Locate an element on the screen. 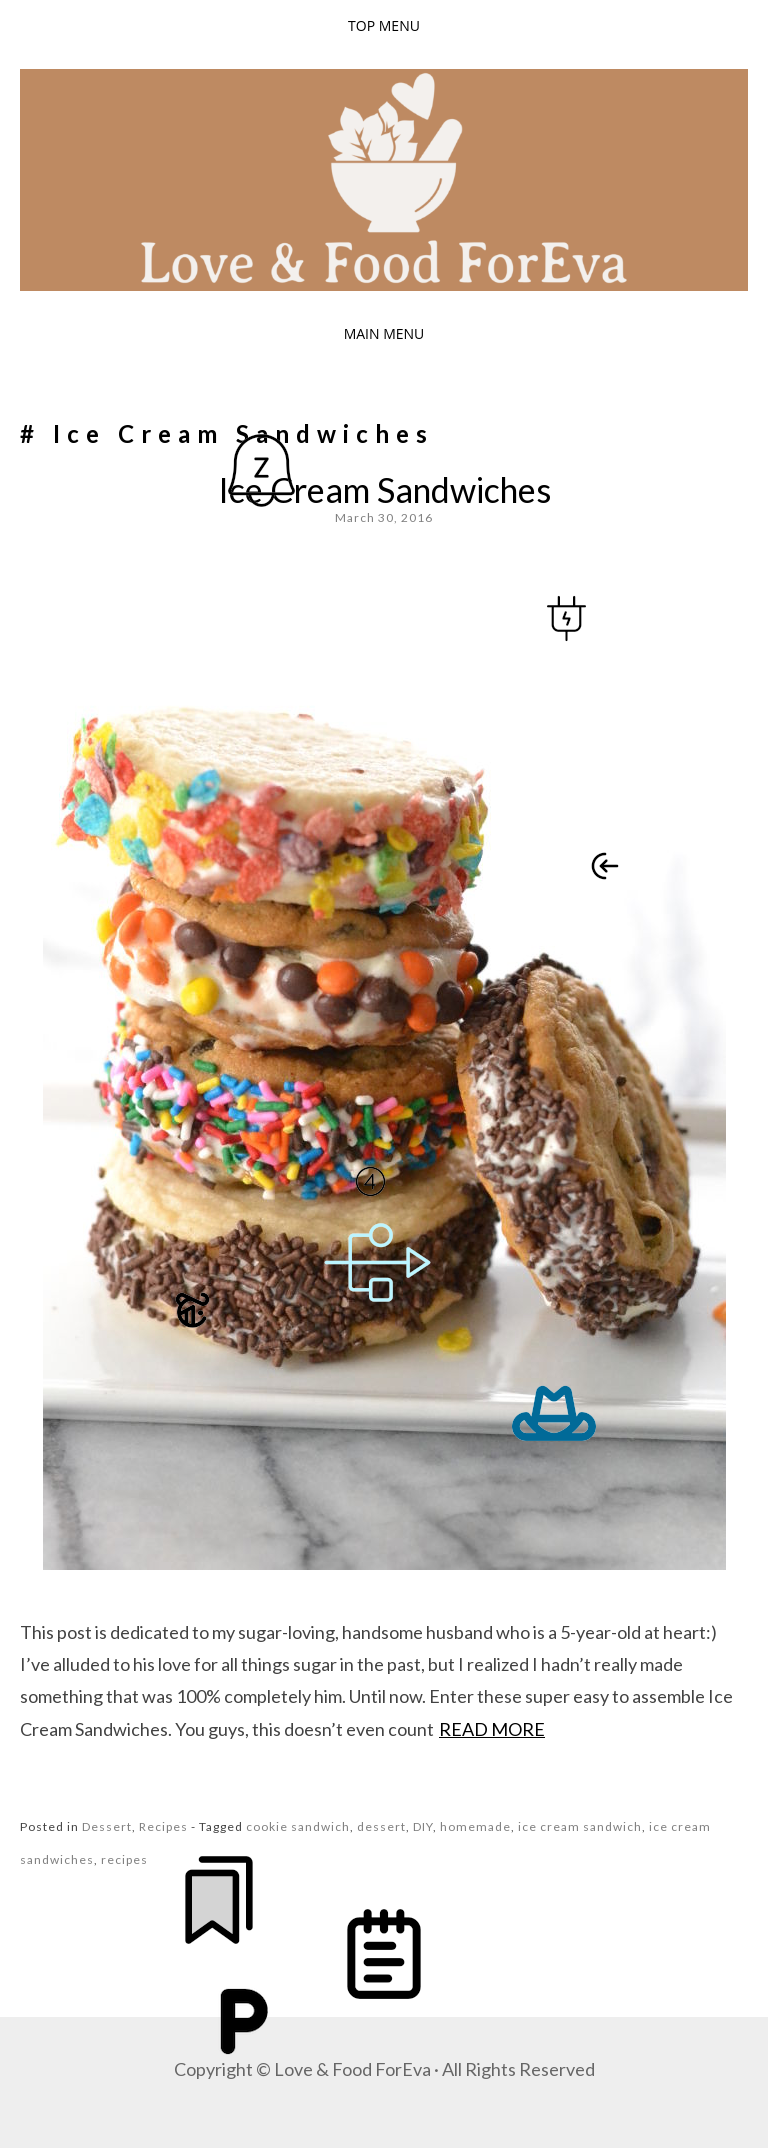  device is currently charging is located at coordinates (566, 618).